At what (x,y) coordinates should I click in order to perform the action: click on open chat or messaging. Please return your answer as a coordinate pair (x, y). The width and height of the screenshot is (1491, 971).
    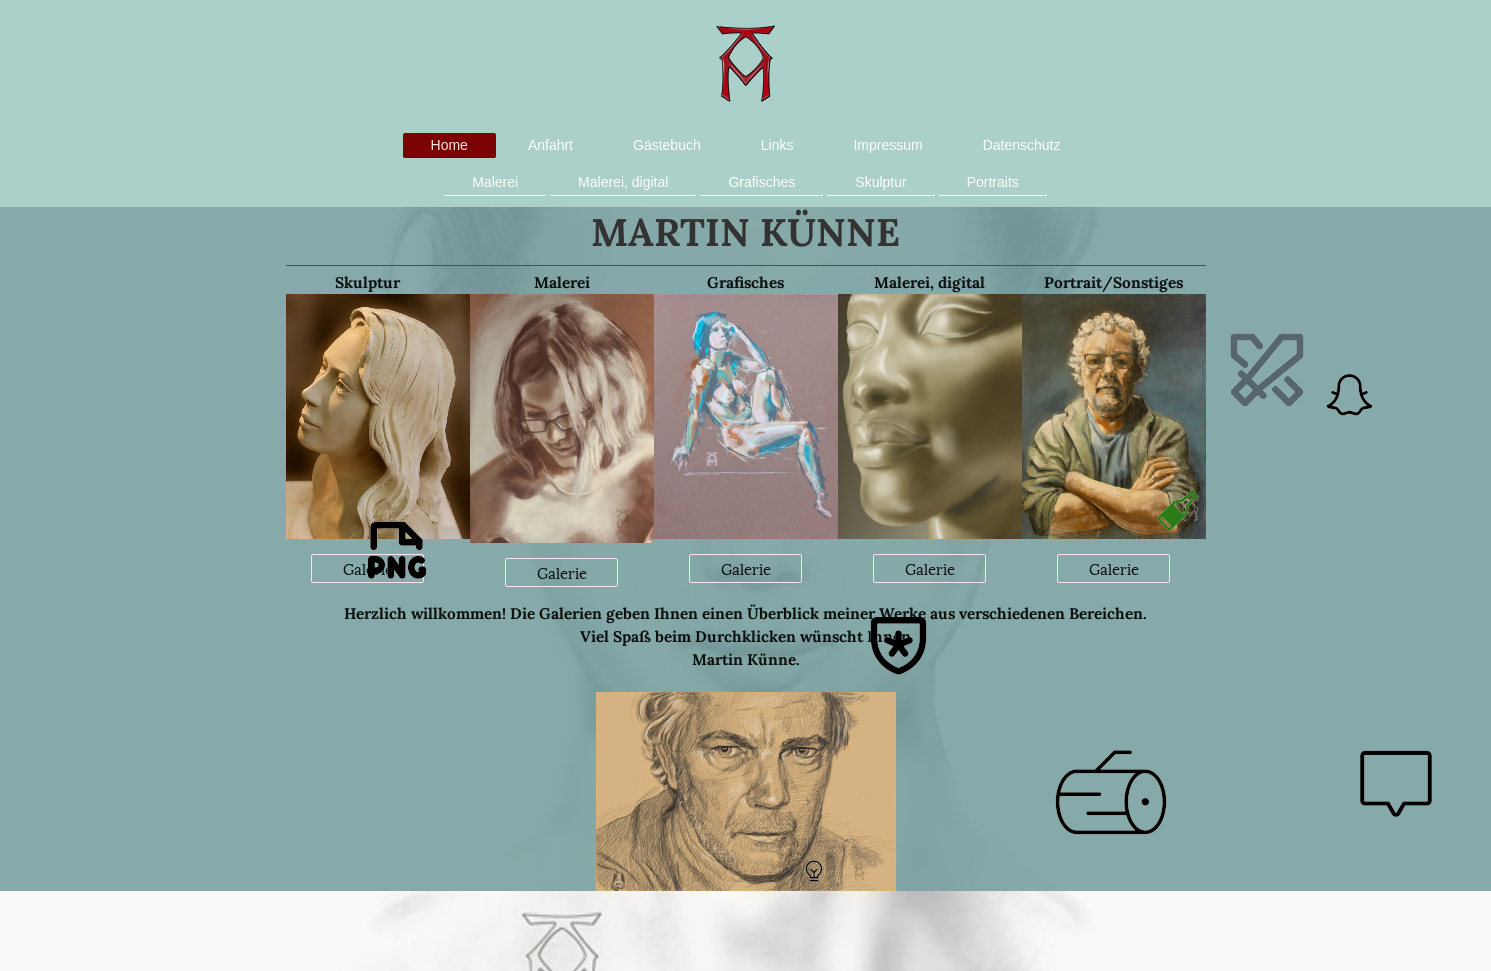
    Looking at the image, I should click on (1396, 781).